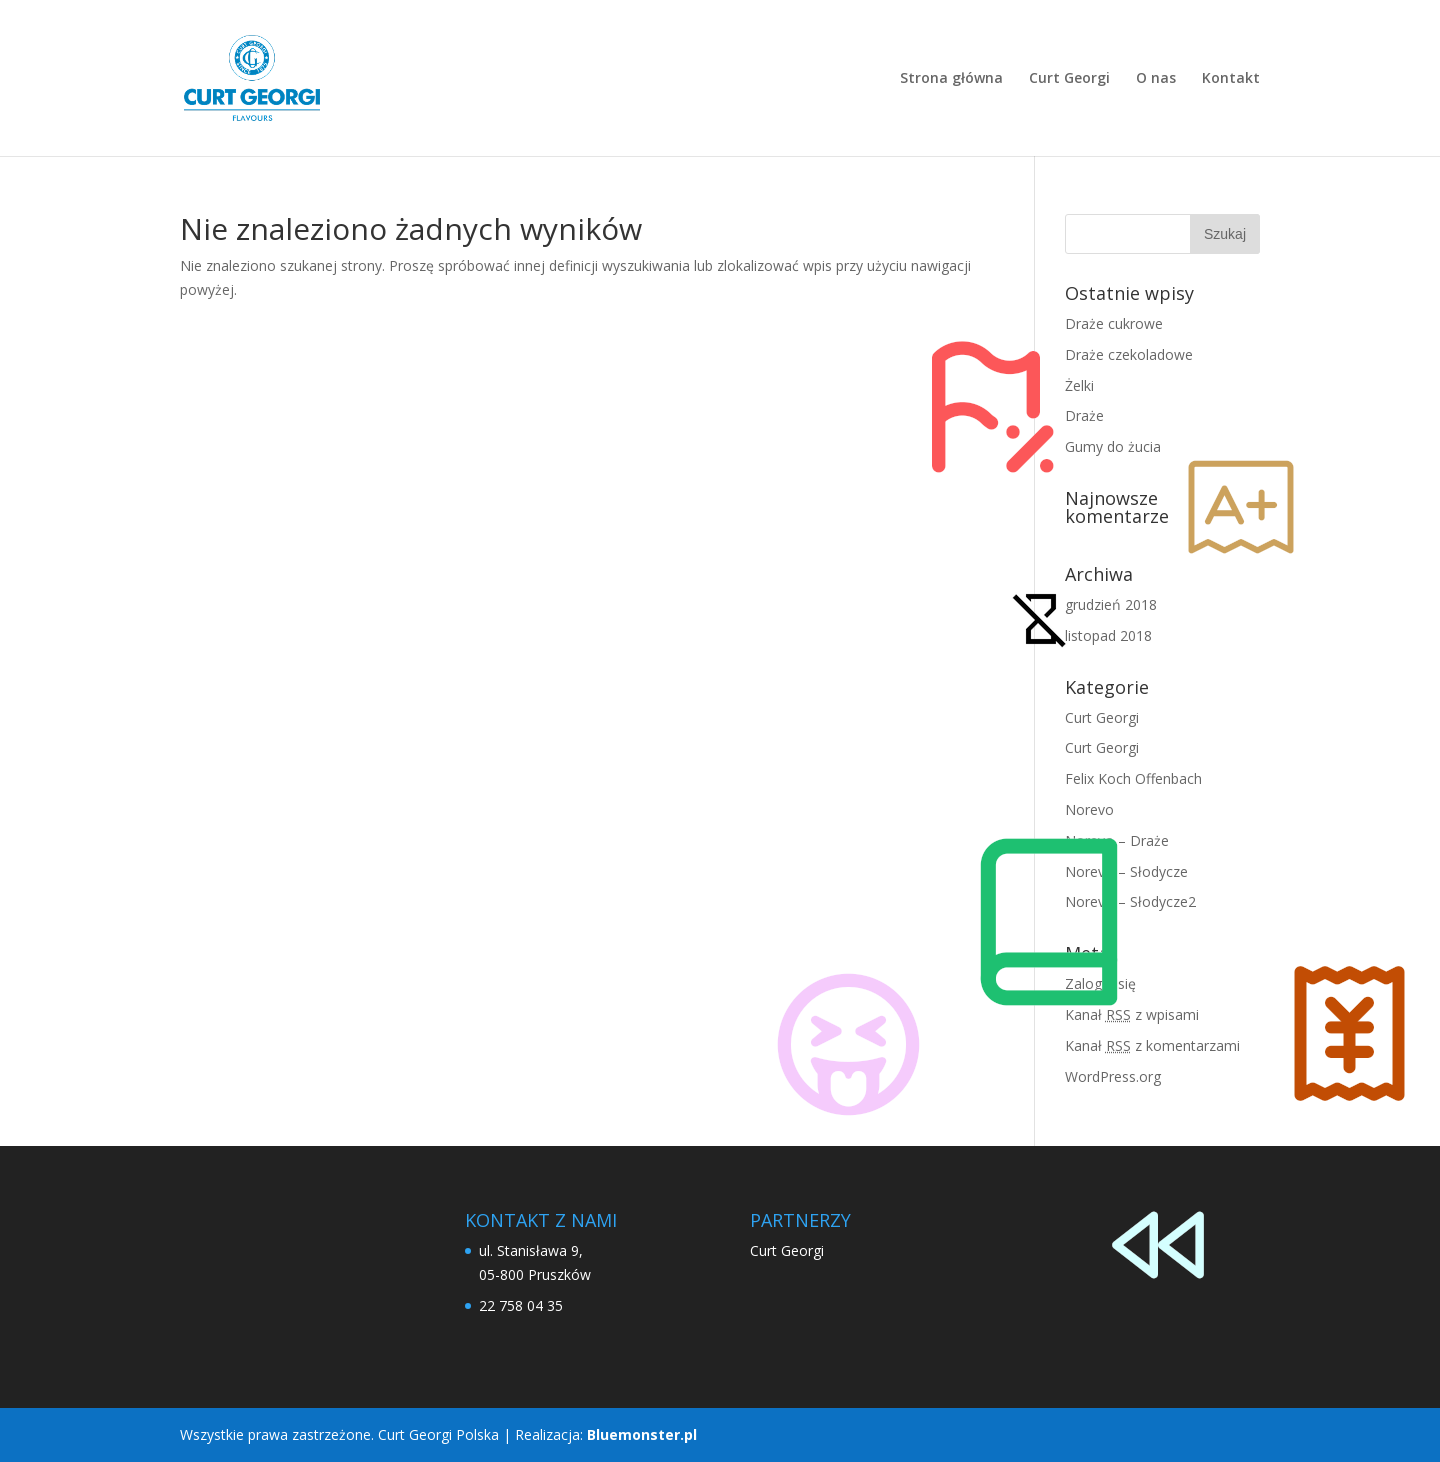  I want to click on view receipt or transaction in Japanese yen, so click(1349, 1033).